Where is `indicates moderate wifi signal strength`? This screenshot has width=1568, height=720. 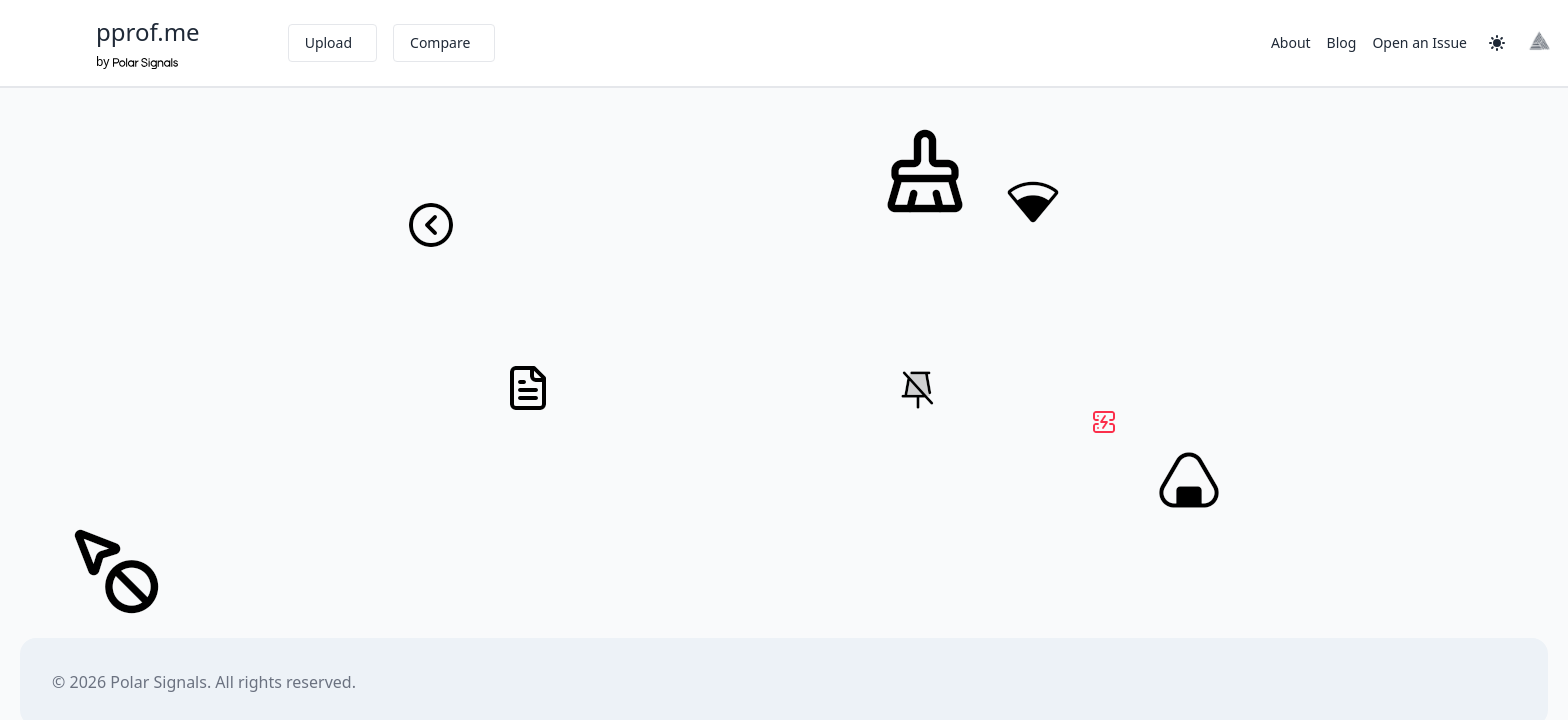 indicates moderate wifi signal strength is located at coordinates (1033, 202).